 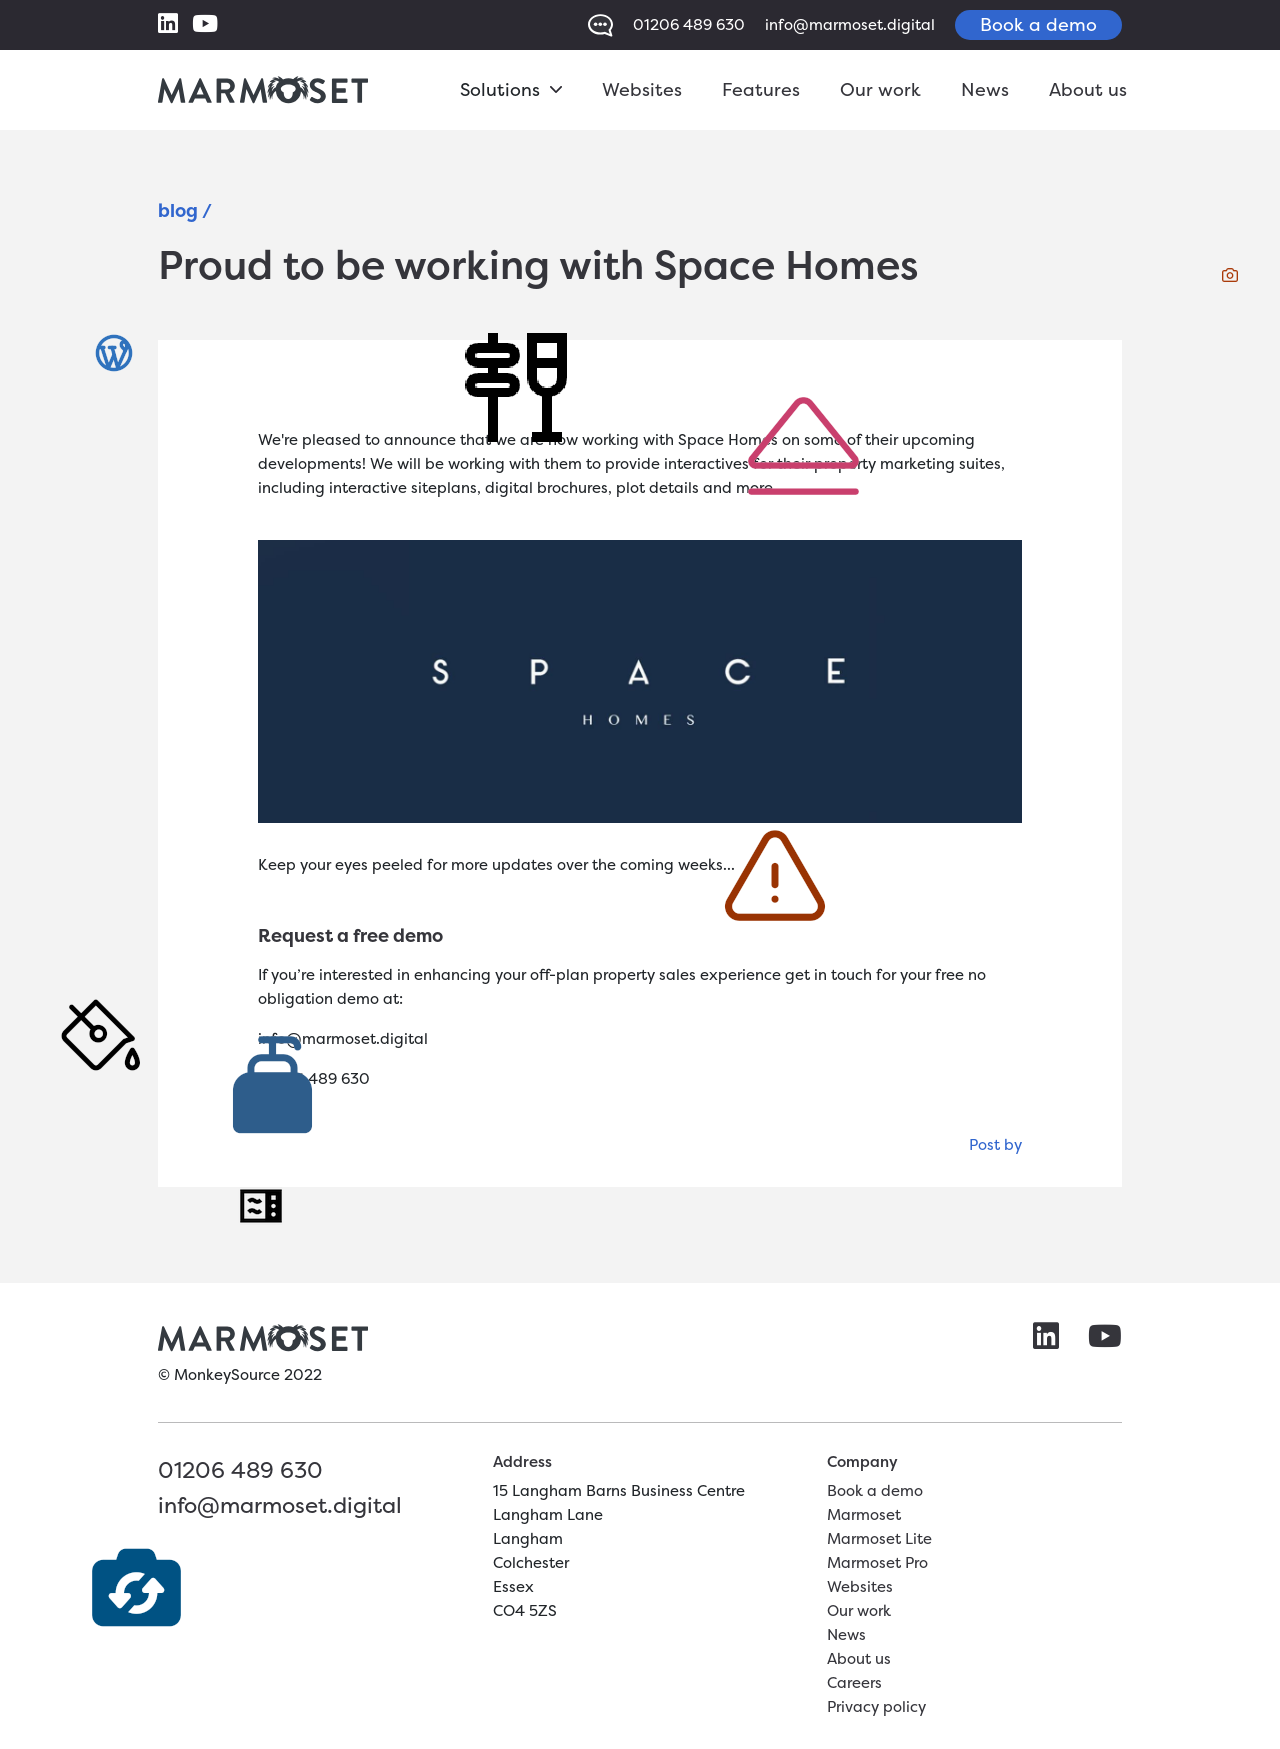 What do you see at coordinates (517, 387) in the screenshot?
I see `browse tapas or small plates menu` at bounding box center [517, 387].